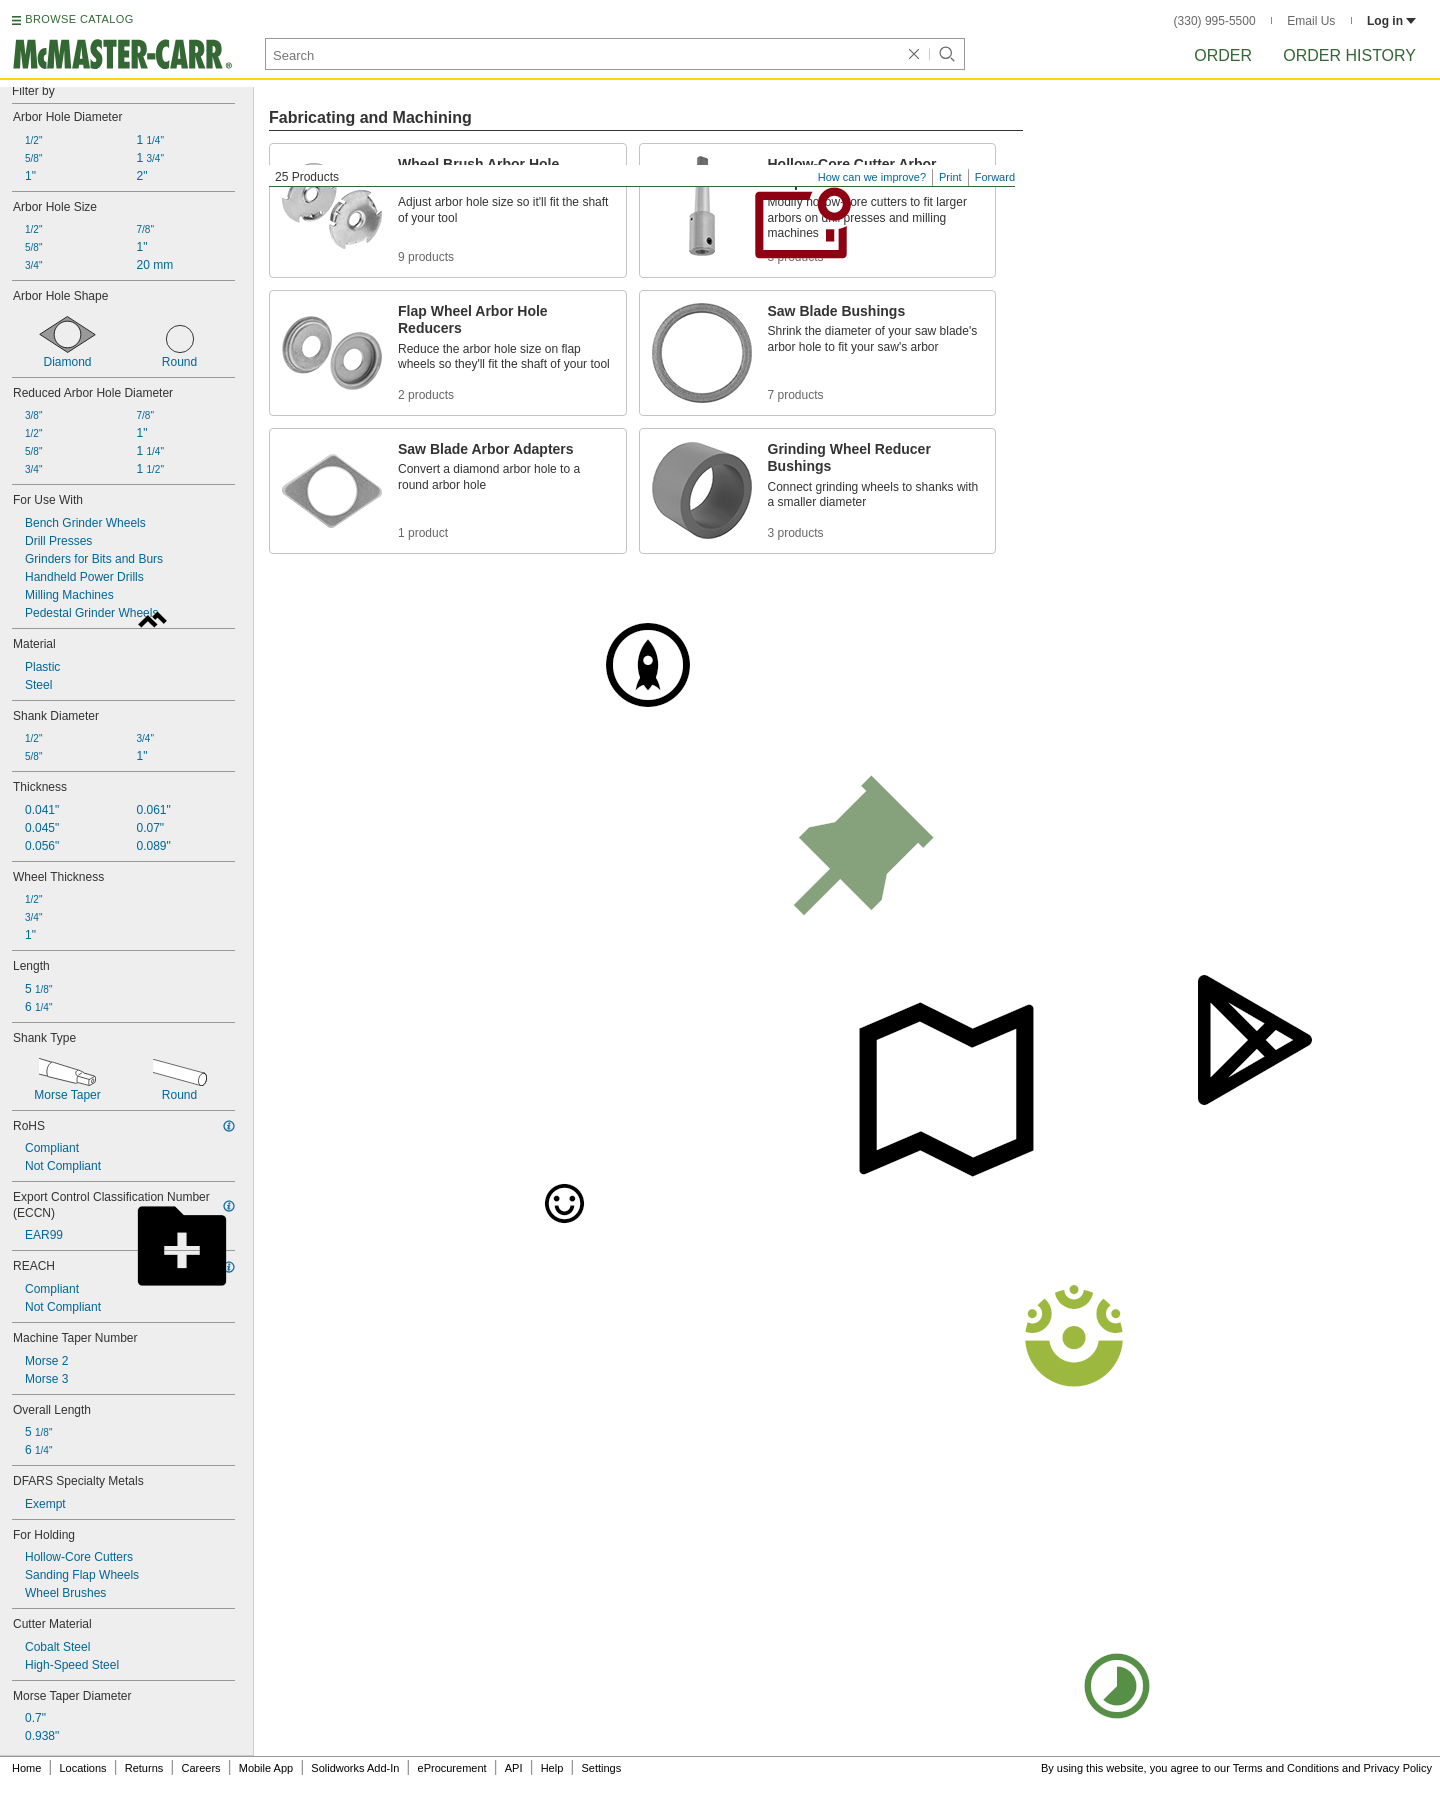 Image resolution: width=1440 pixels, height=1795 pixels. What do you see at coordinates (182, 1246) in the screenshot?
I see `create a new folder` at bounding box center [182, 1246].